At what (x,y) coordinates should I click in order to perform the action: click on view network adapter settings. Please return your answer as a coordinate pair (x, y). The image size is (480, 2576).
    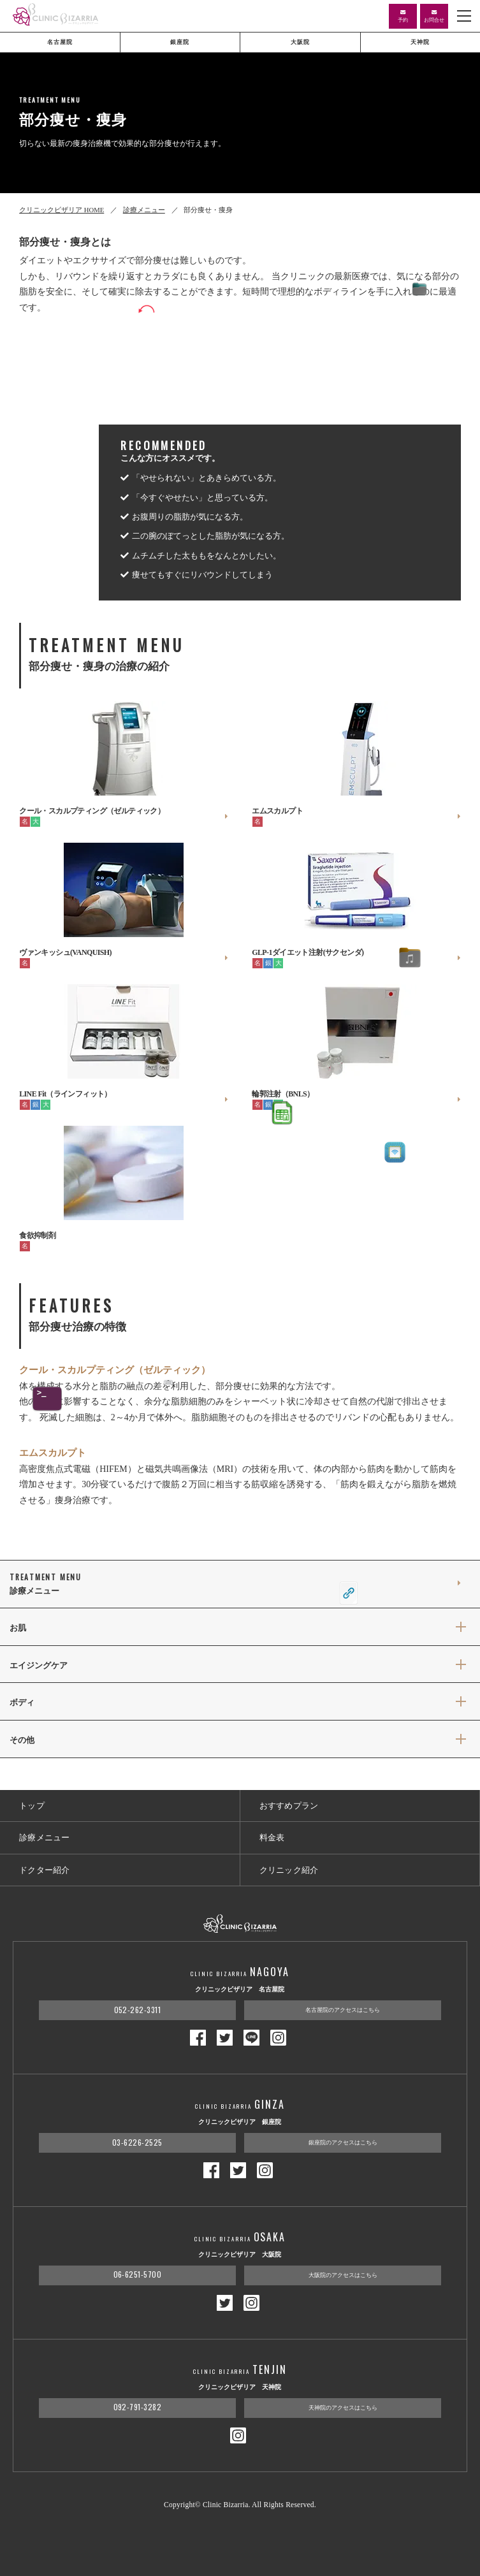
    Looking at the image, I should click on (395, 1152).